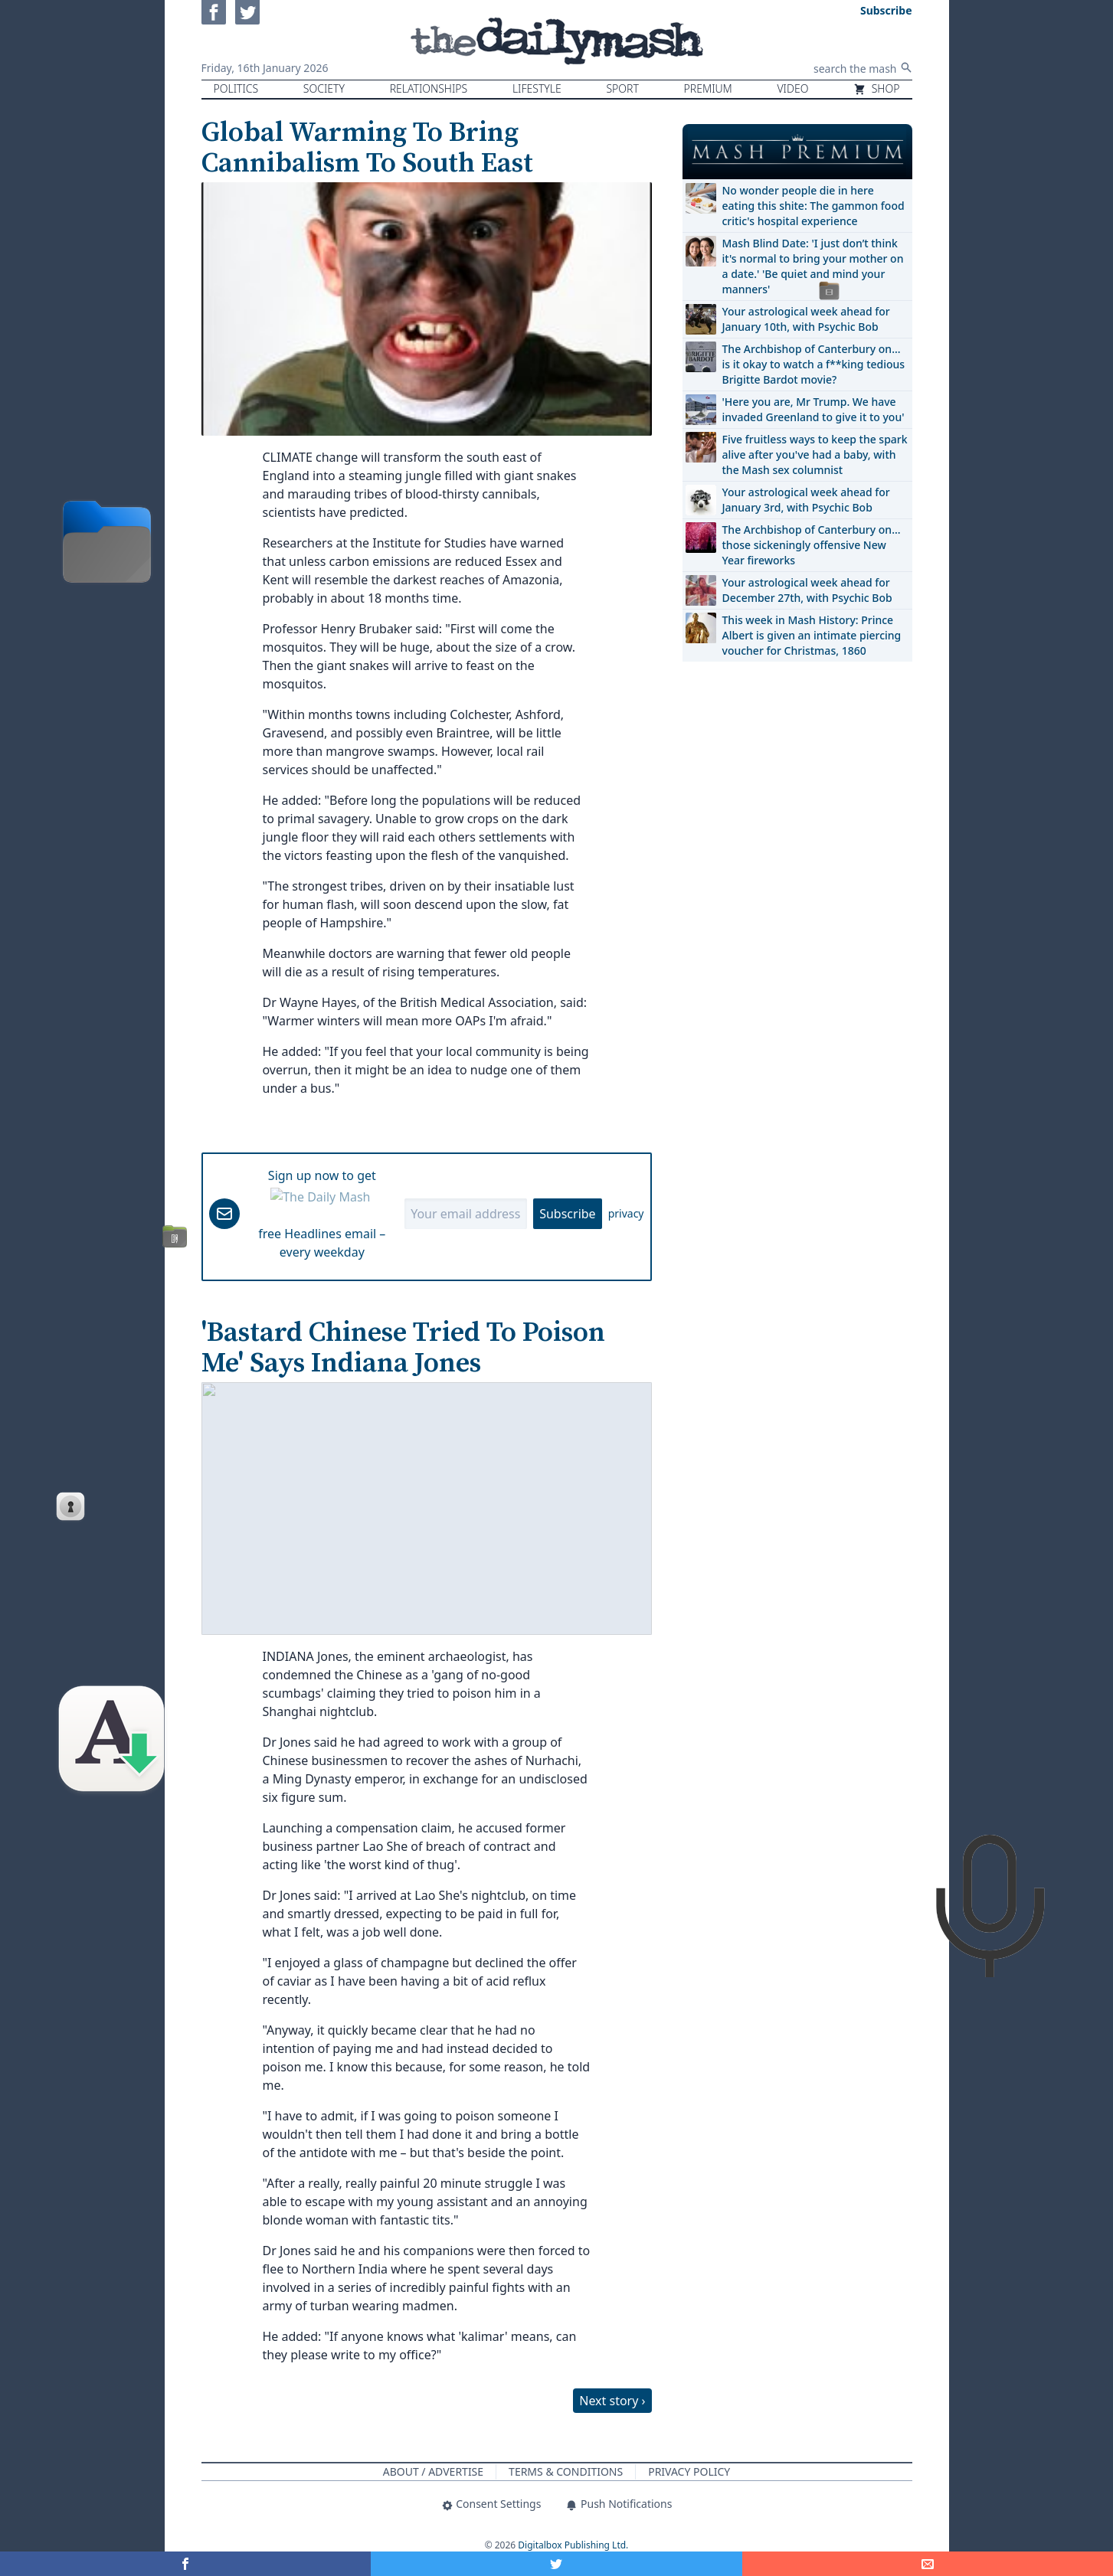 This screenshot has height=2576, width=1113. What do you see at coordinates (70, 1507) in the screenshot?
I see `enter password to authenticate` at bounding box center [70, 1507].